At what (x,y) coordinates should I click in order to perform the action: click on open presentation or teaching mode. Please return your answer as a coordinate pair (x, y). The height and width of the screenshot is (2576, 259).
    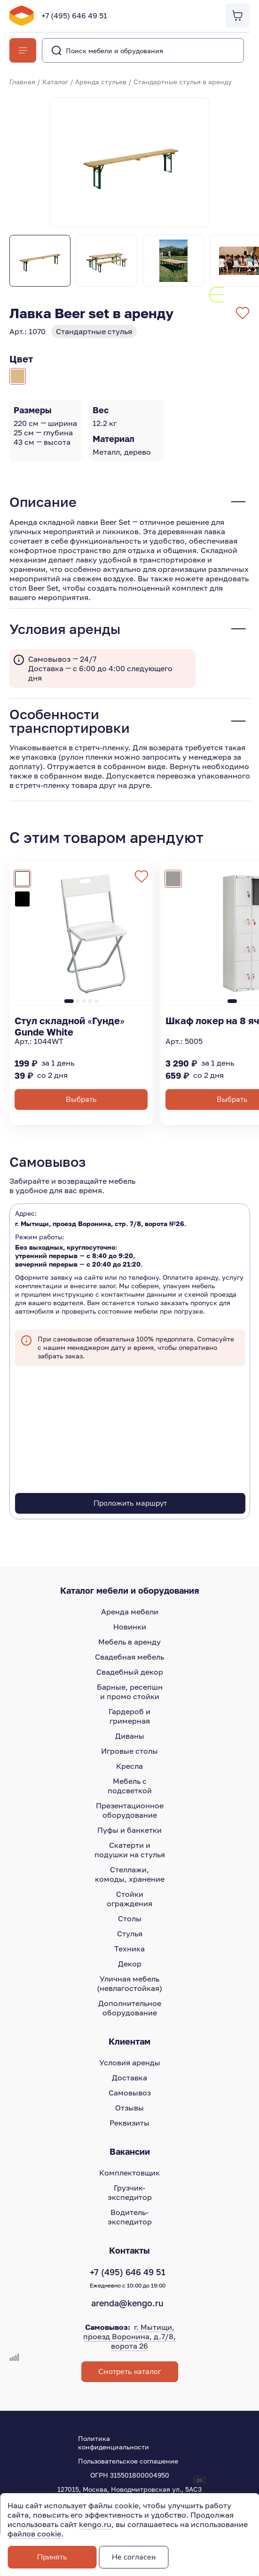
    Looking at the image, I should click on (199, 2480).